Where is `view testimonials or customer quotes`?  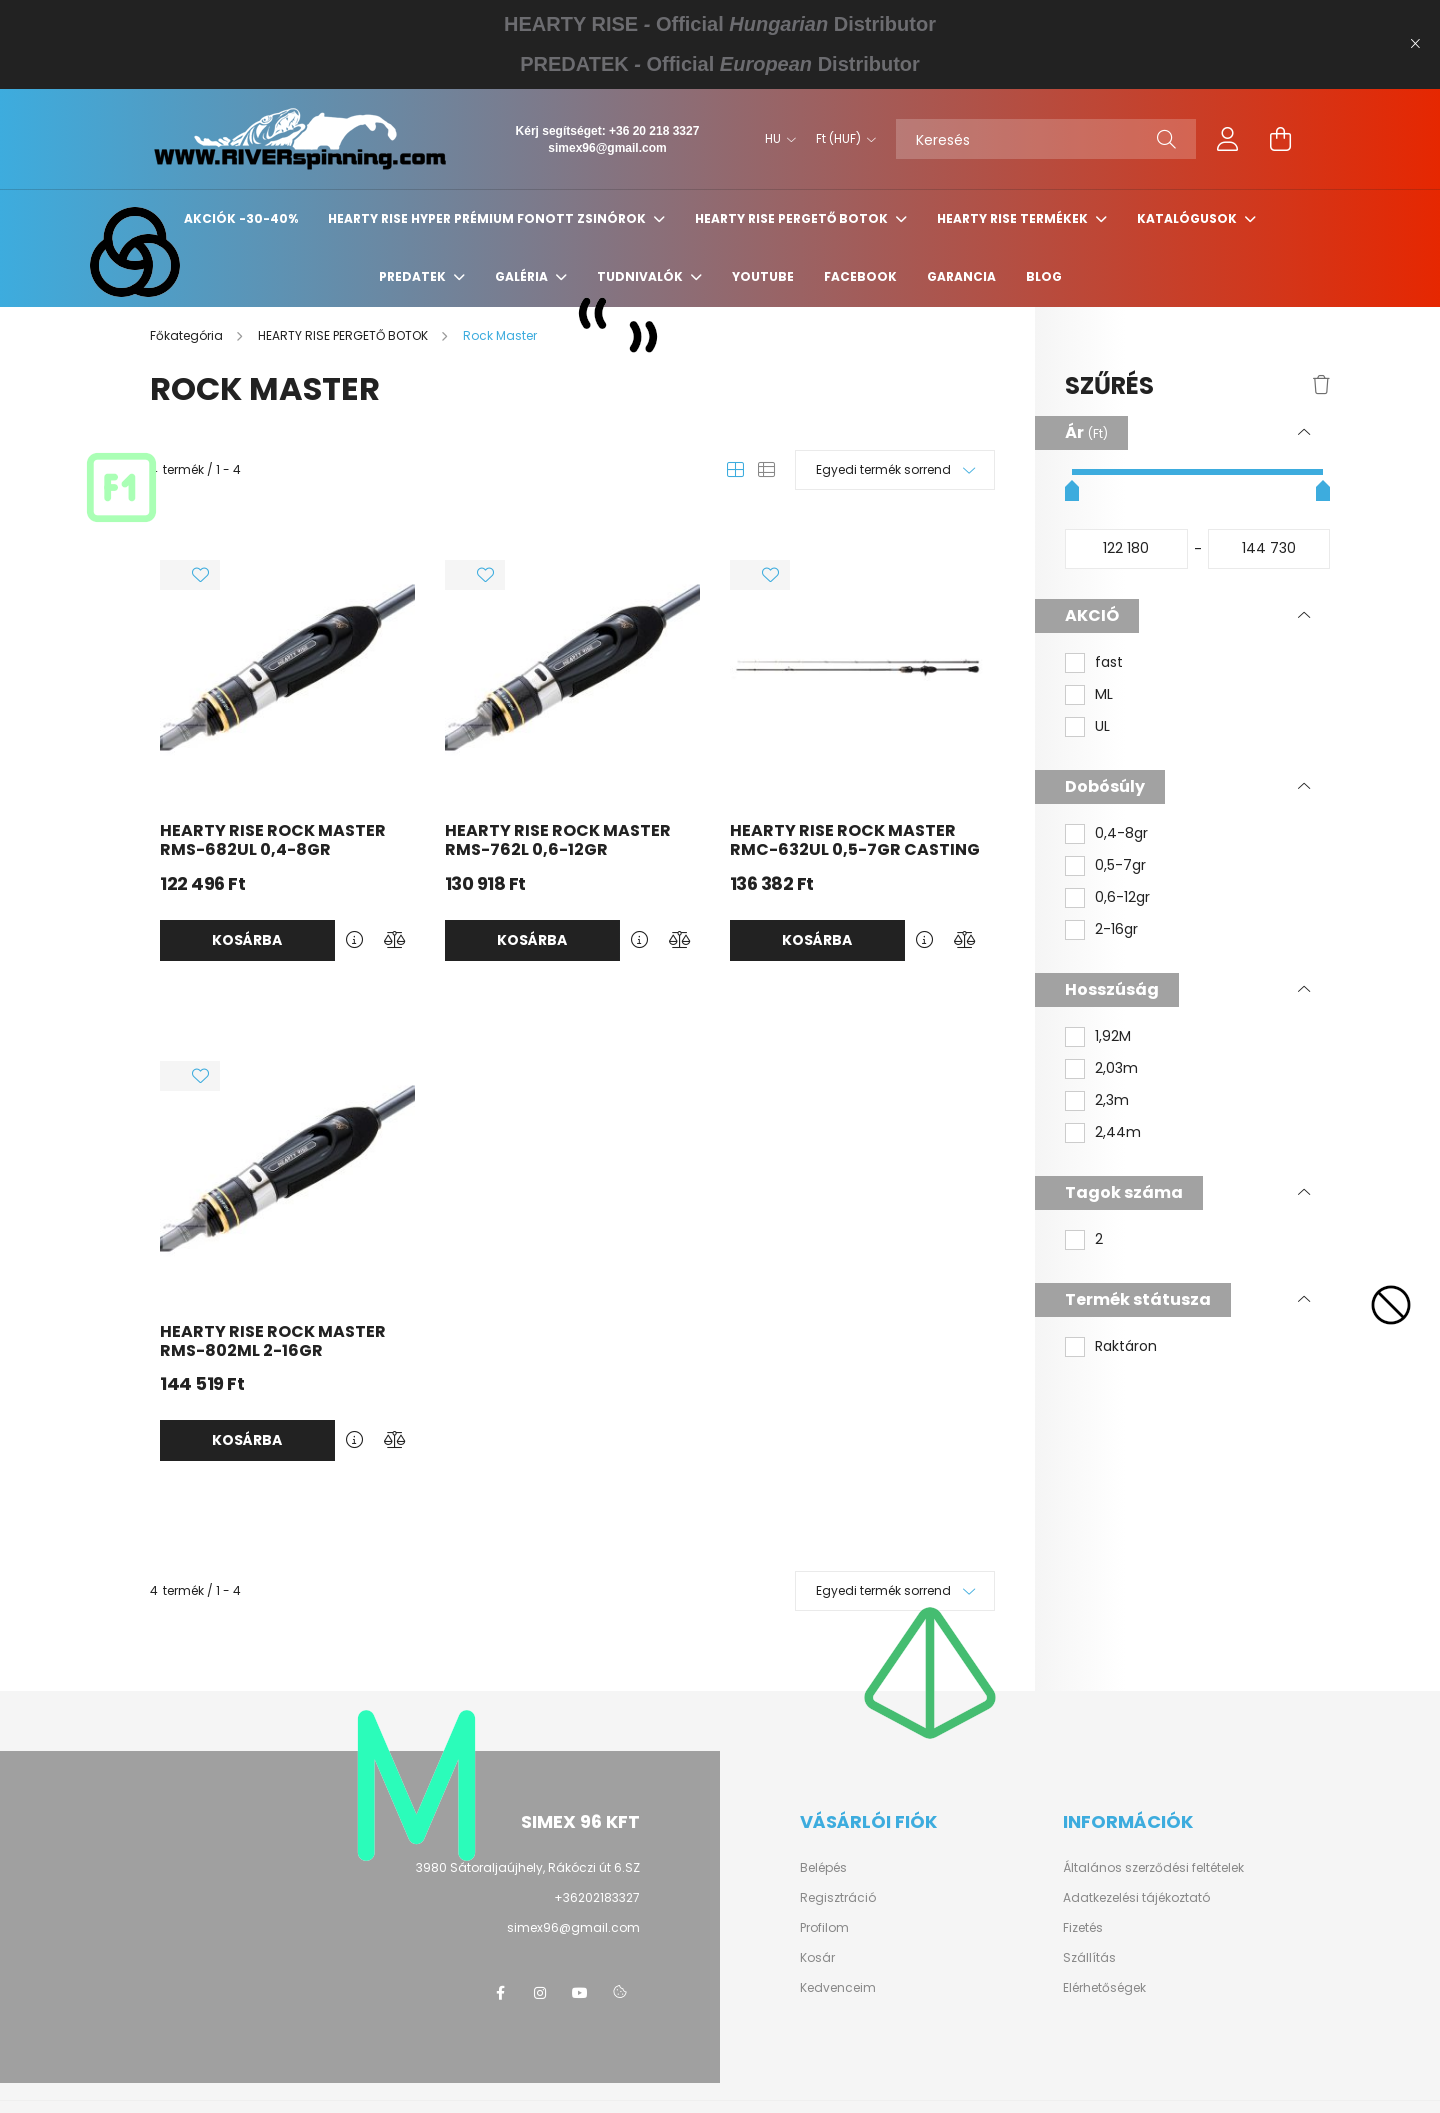
view testimonials or customer quotes is located at coordinates (618, 325).